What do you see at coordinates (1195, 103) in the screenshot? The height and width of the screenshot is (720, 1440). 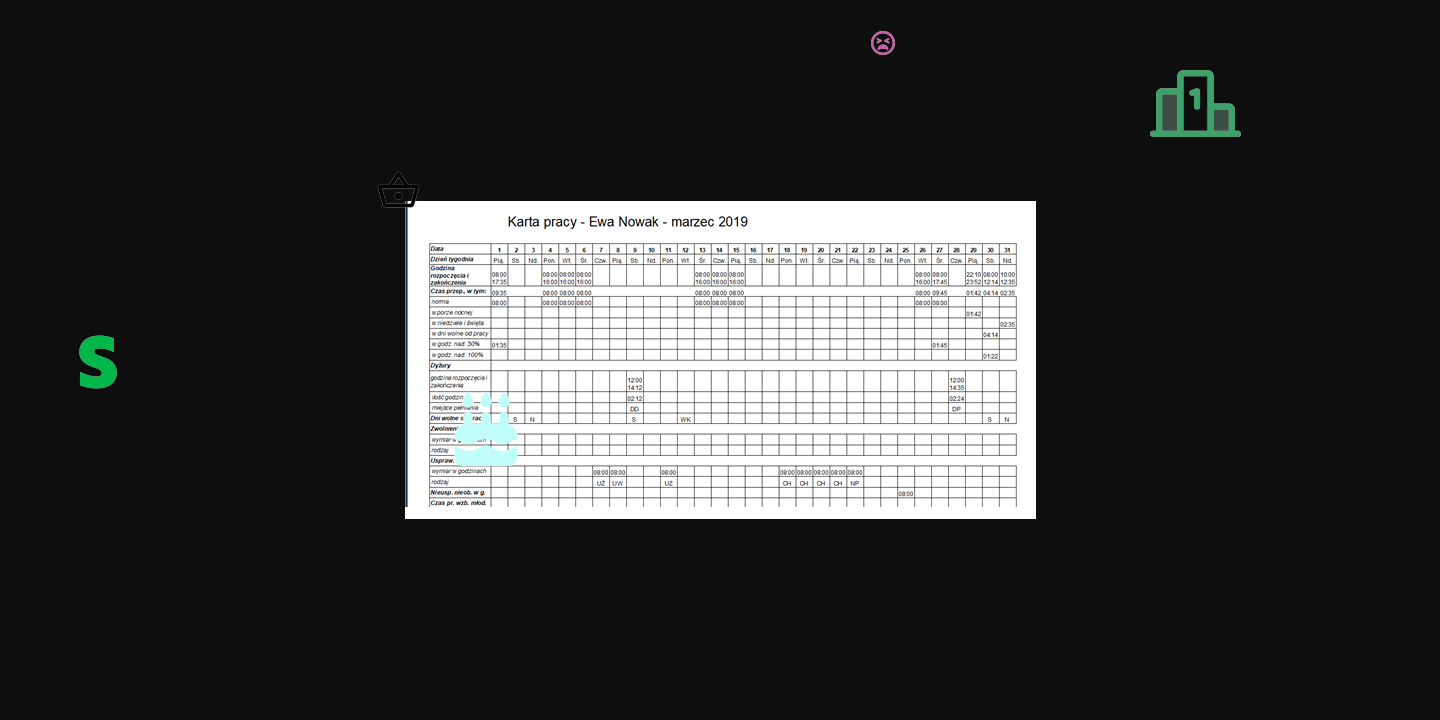 I see `view leaderboard or rankings` at bounding box center [1195, 103].